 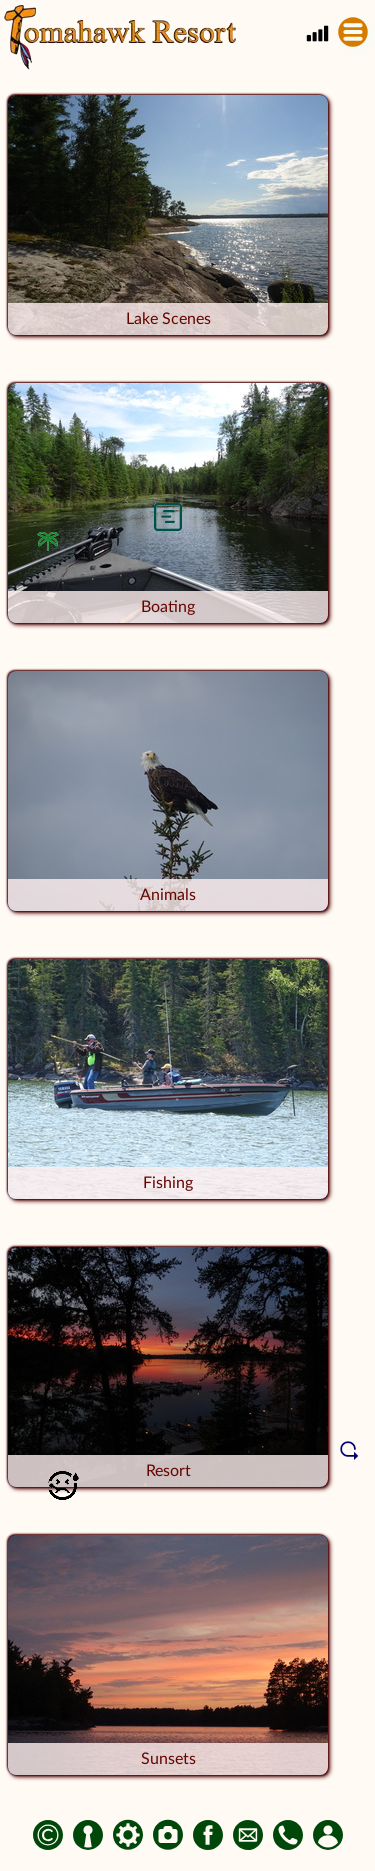 What do you see at coordinates (62, 1485) in the screenshot?
I see `report feeling unwell or sick` at bounding box center [62, 1485].